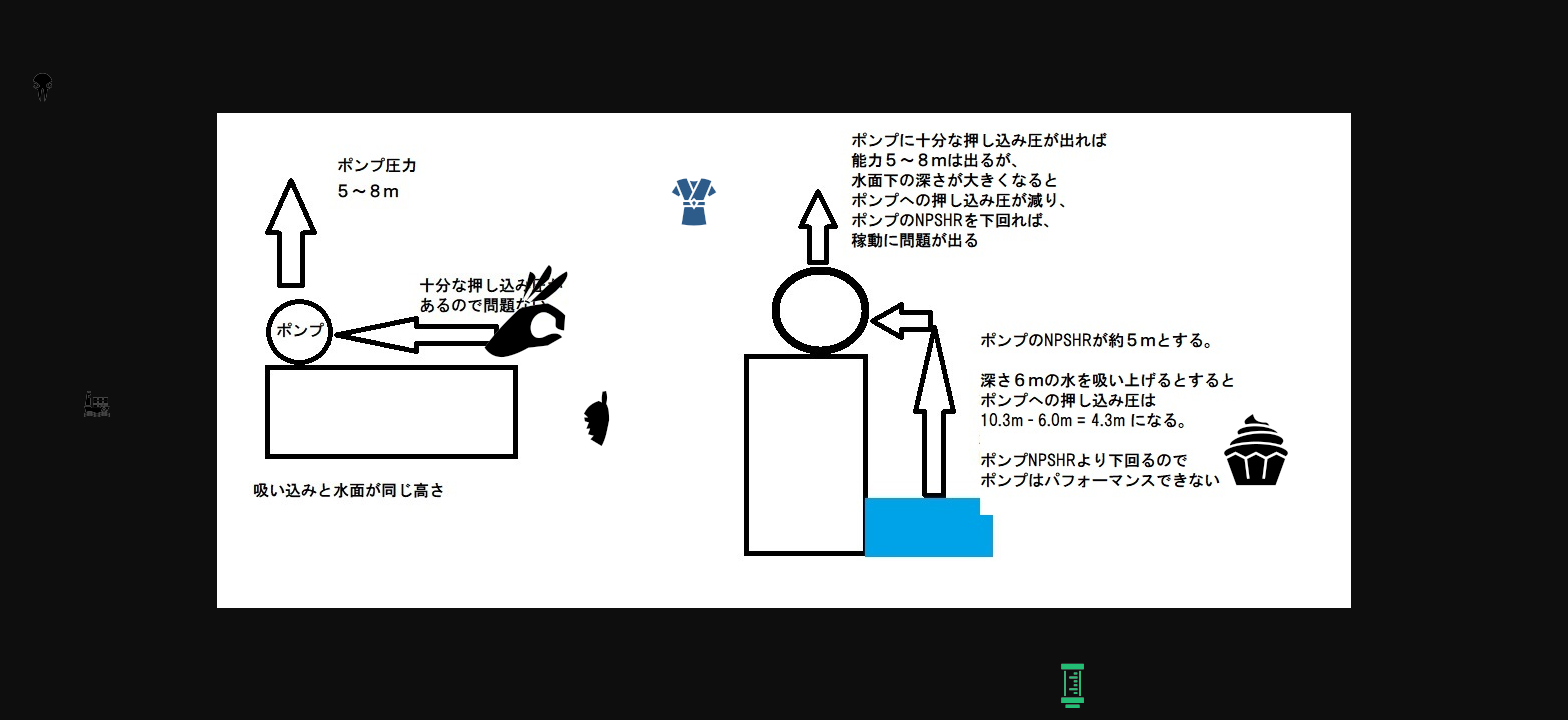 The height and width of the screenshot is (720, 1568). I want to click on alien or extraterrestrial enemy indicator, so click(42, 87).